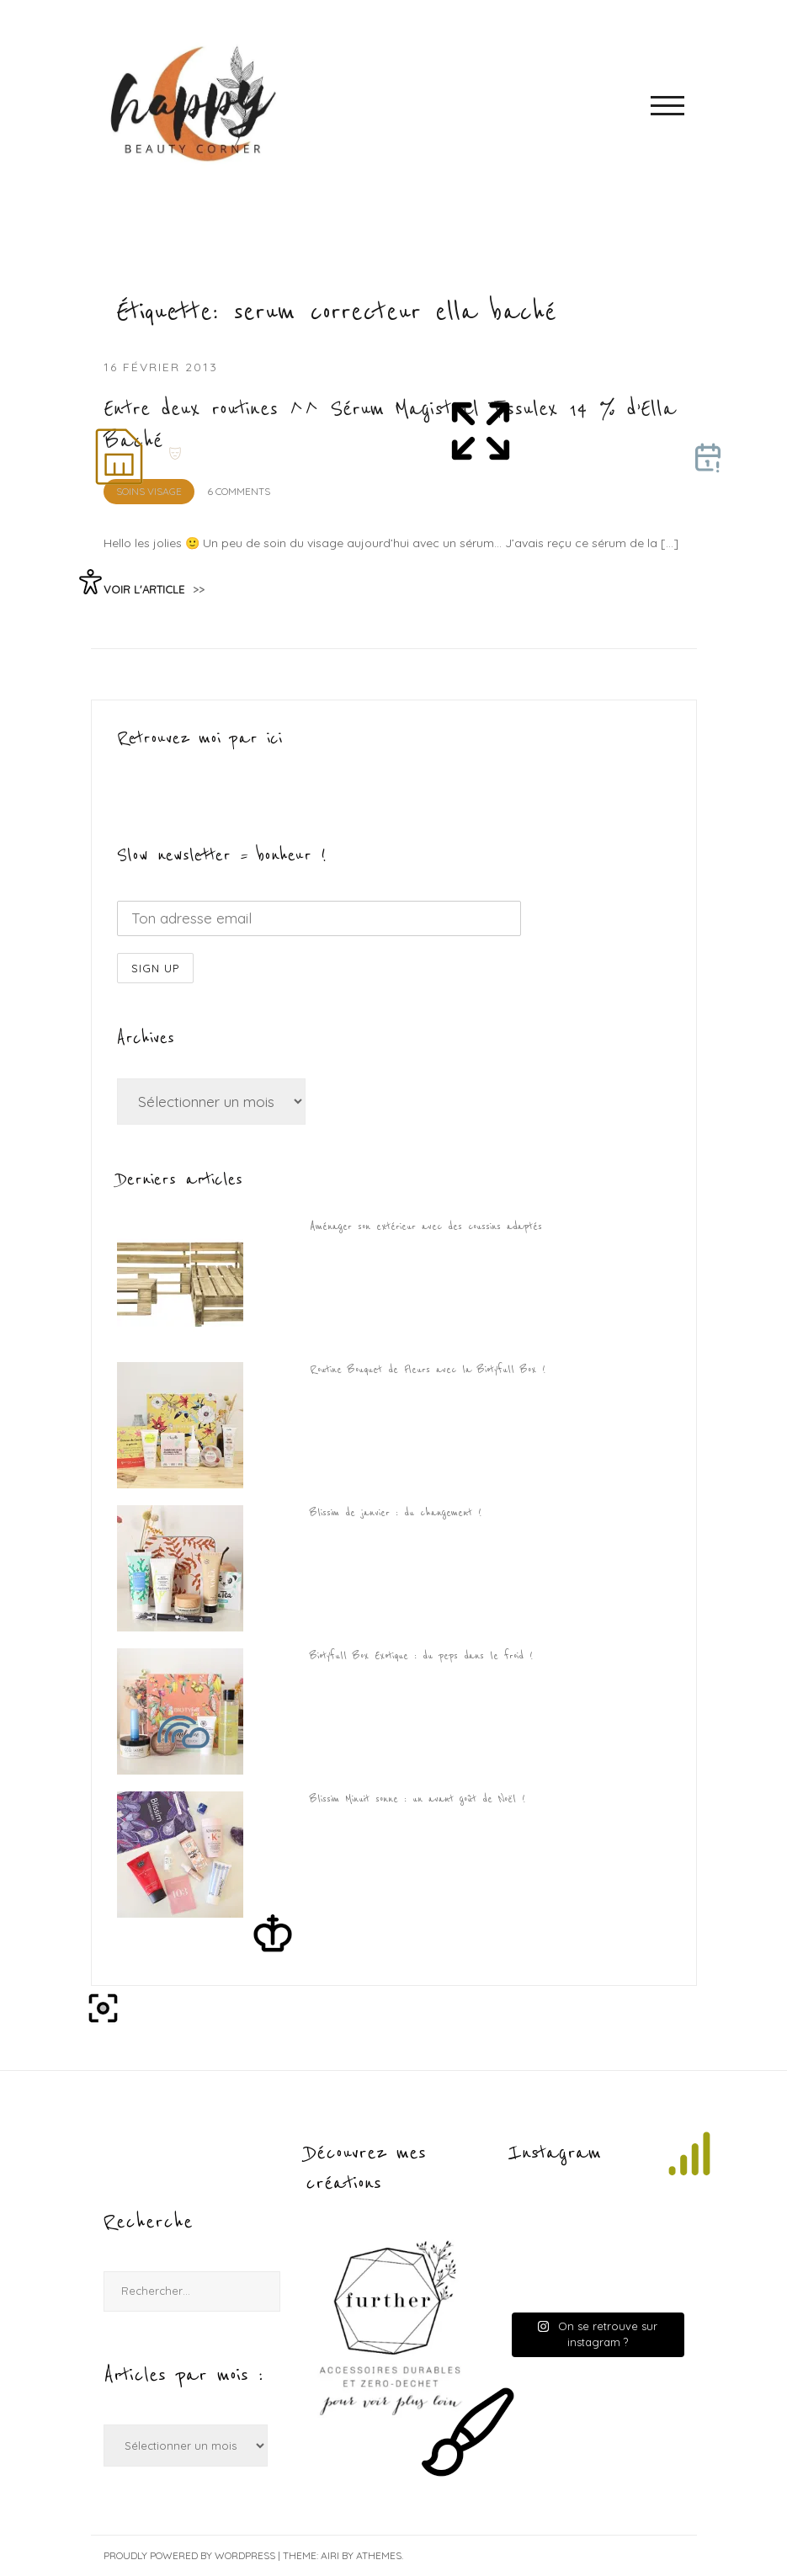 The height and width of the screenshot is (2576, 787). What do you see at coordinates (119, 456) in the screenshot?
I see `manage sim card settings` at bounding box center [119, 456].